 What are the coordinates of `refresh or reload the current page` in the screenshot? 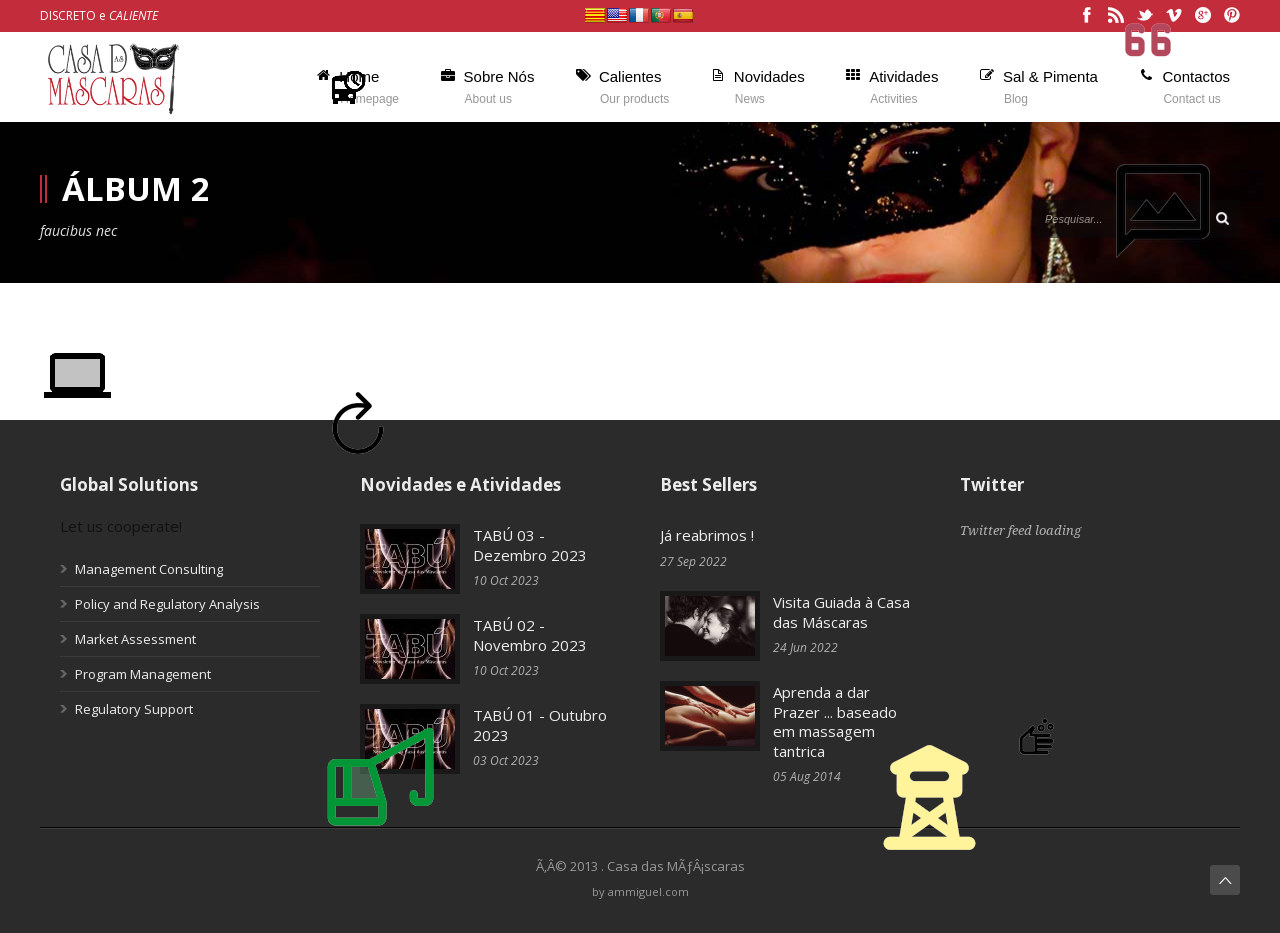 It's located at (358, 423).